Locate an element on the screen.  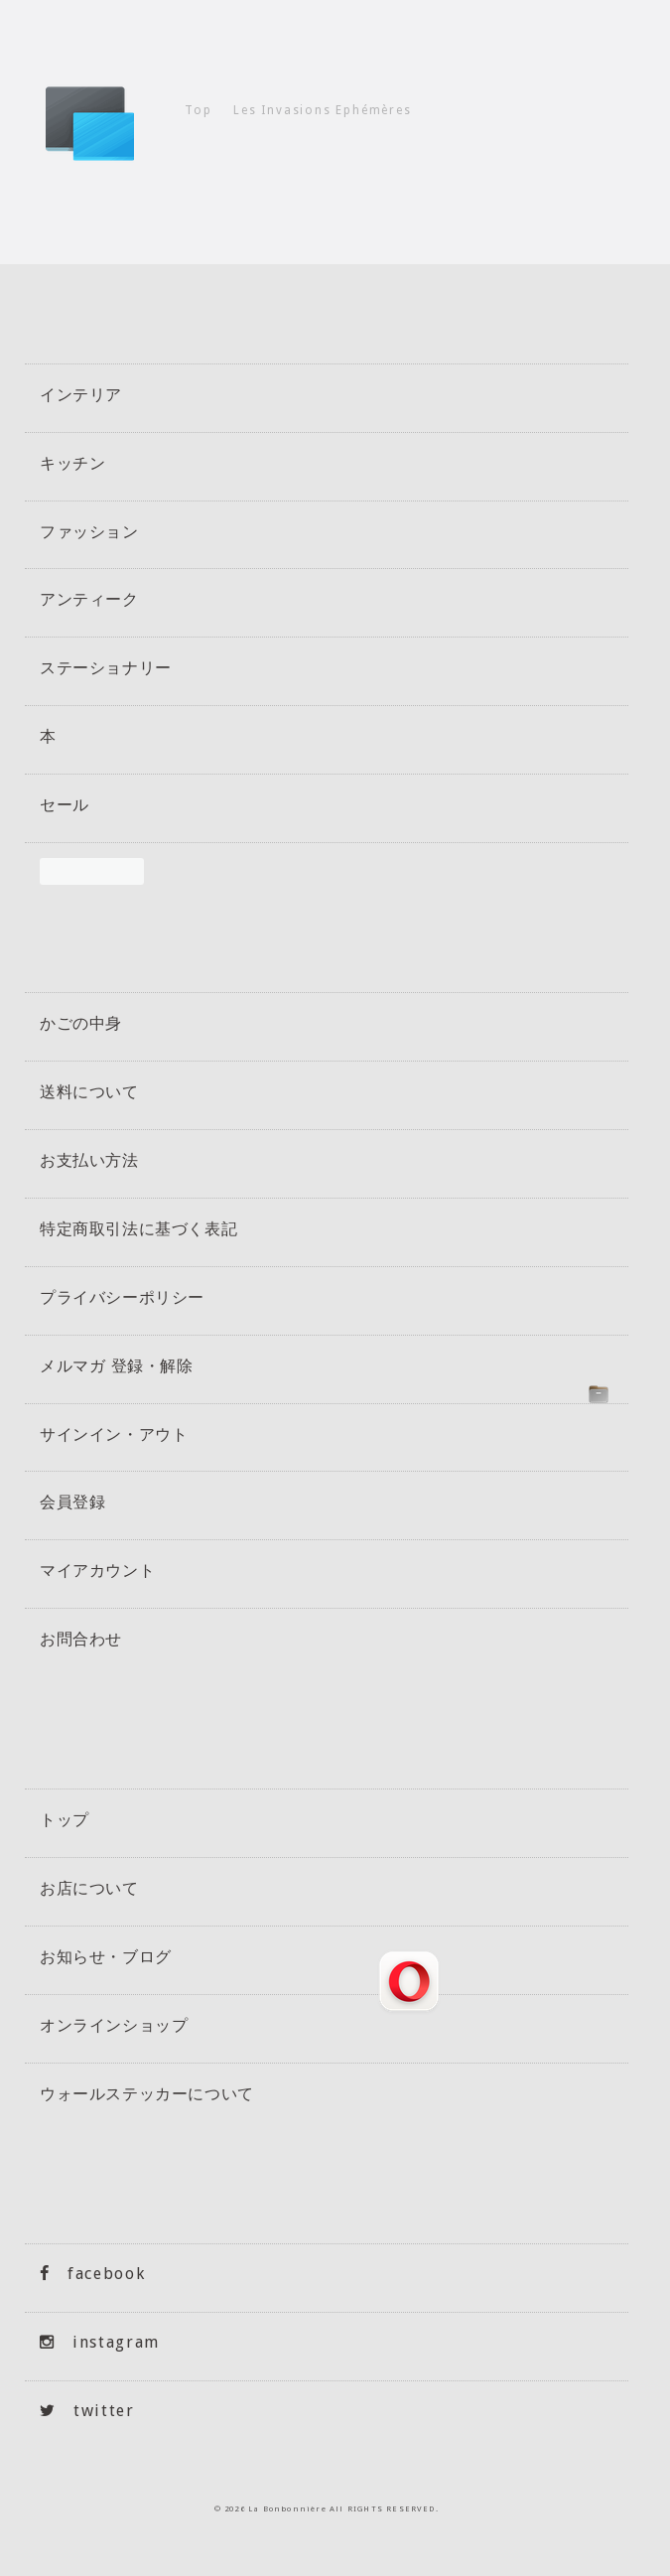
open the file manager application is located at coordinates (599, 1394).